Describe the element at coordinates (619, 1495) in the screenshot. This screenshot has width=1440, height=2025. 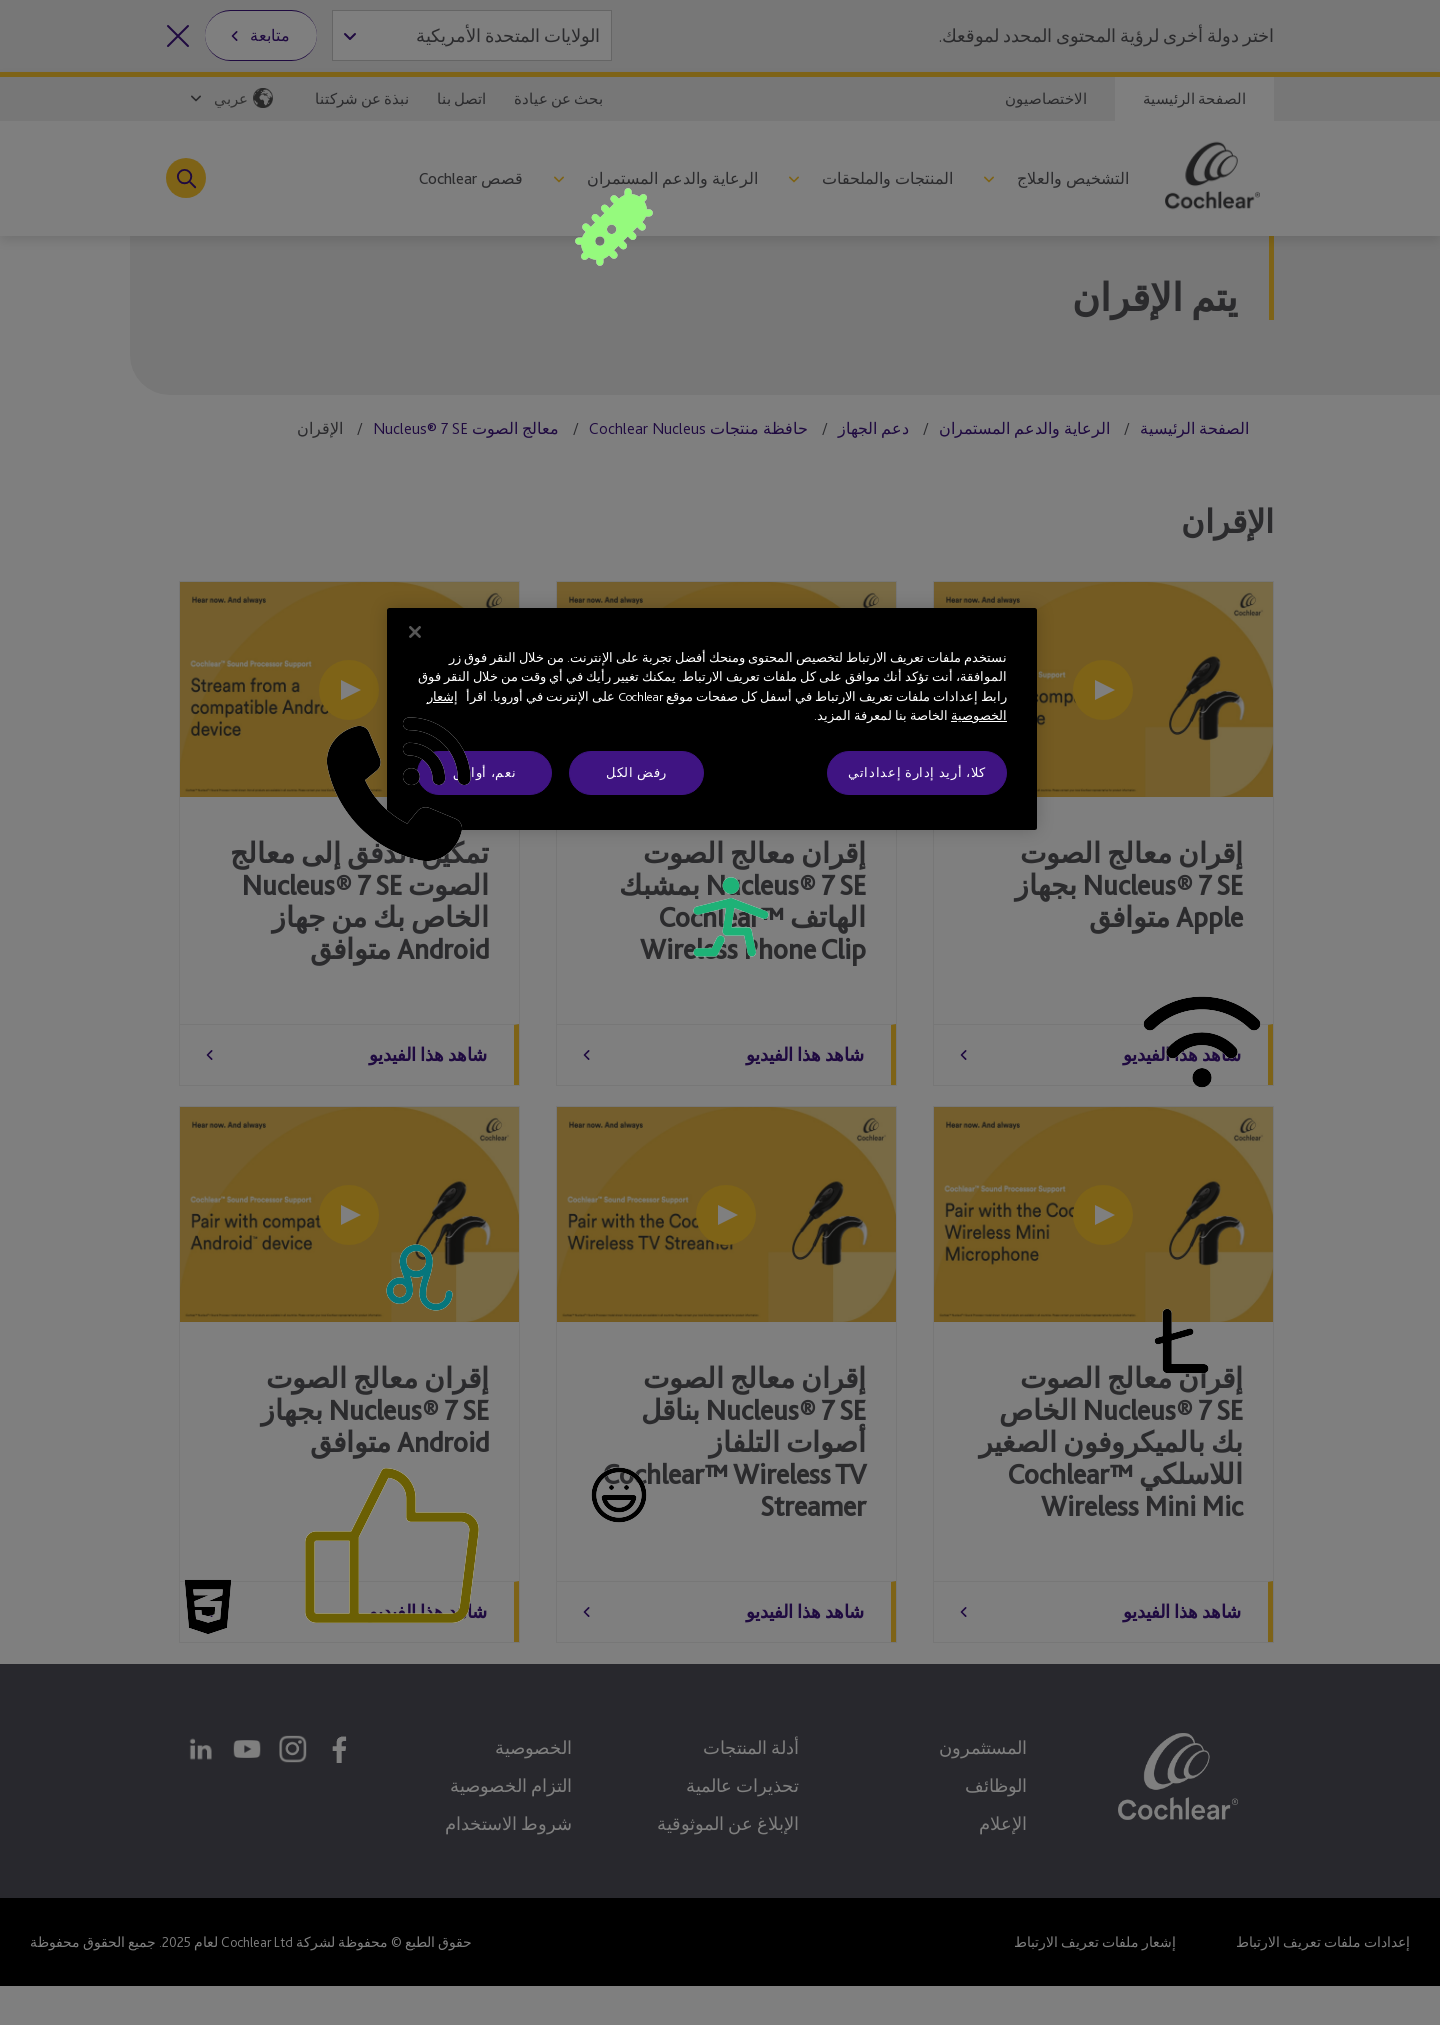
I see `react with laughter to a message` at that location.